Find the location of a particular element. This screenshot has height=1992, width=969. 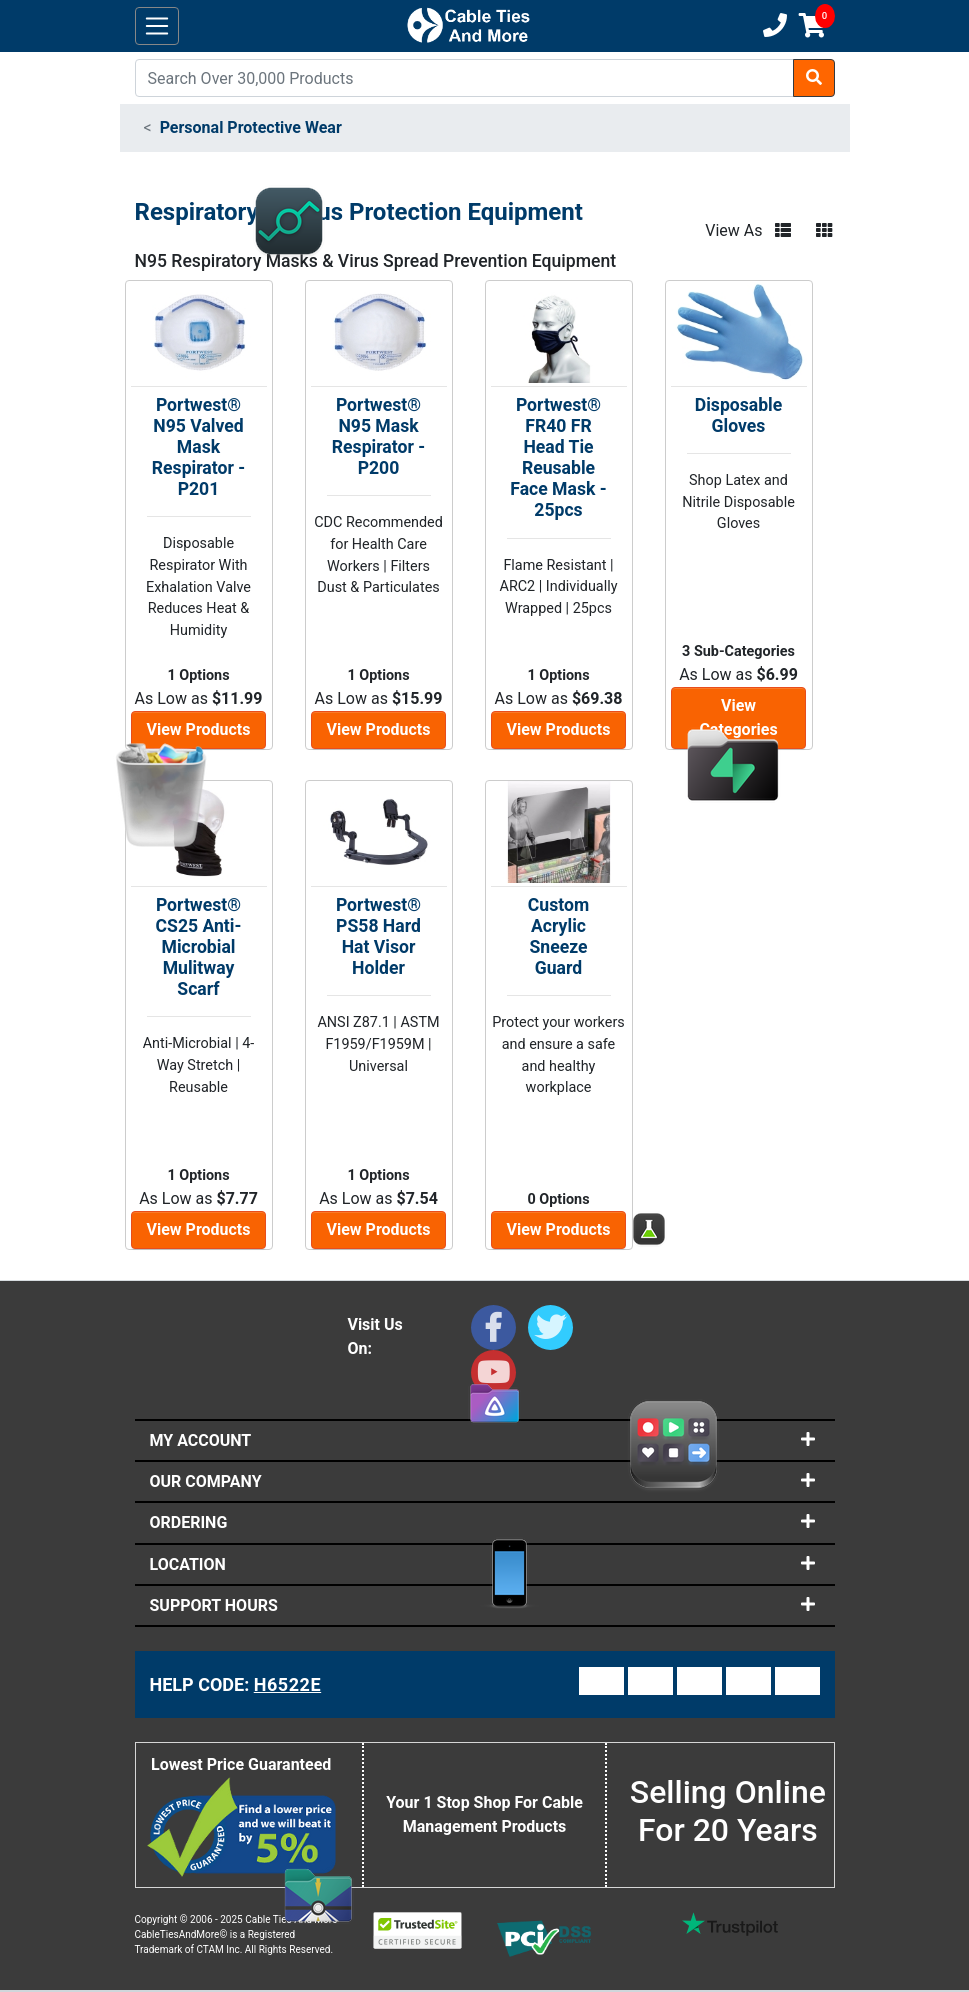

open supabase project folder is located at coordinates (732, 767).